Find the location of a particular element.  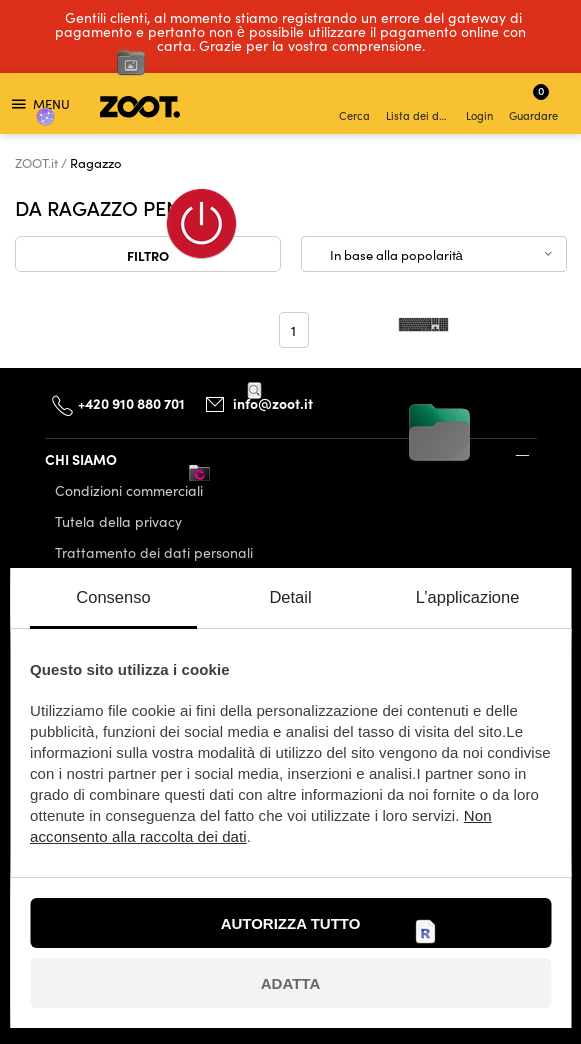

open folder containing files is located at coordinates (439, 432).